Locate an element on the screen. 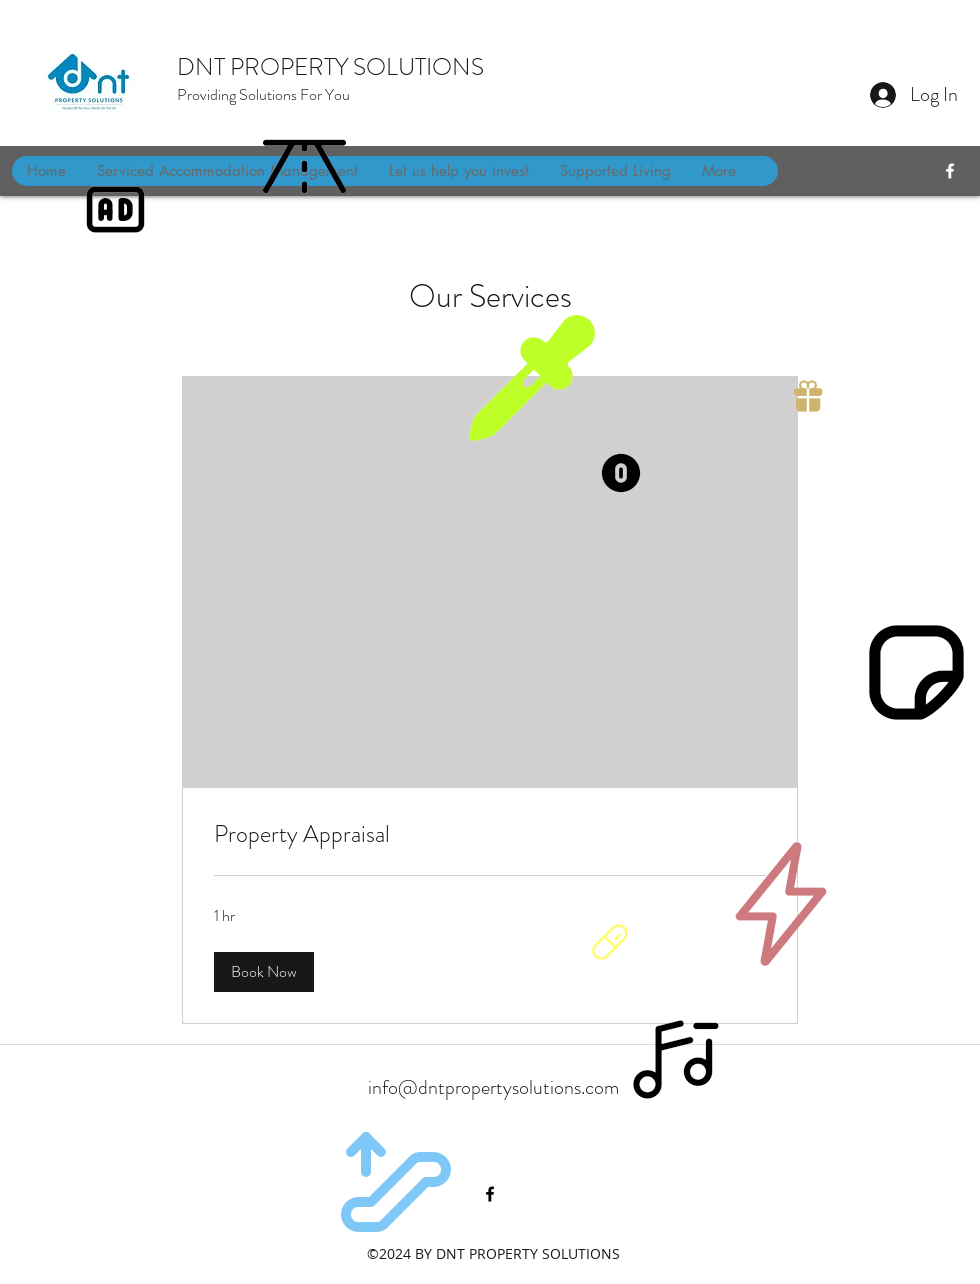 The image size is (980, 1284). view directions or navigation is located at coordinates (304, 166).